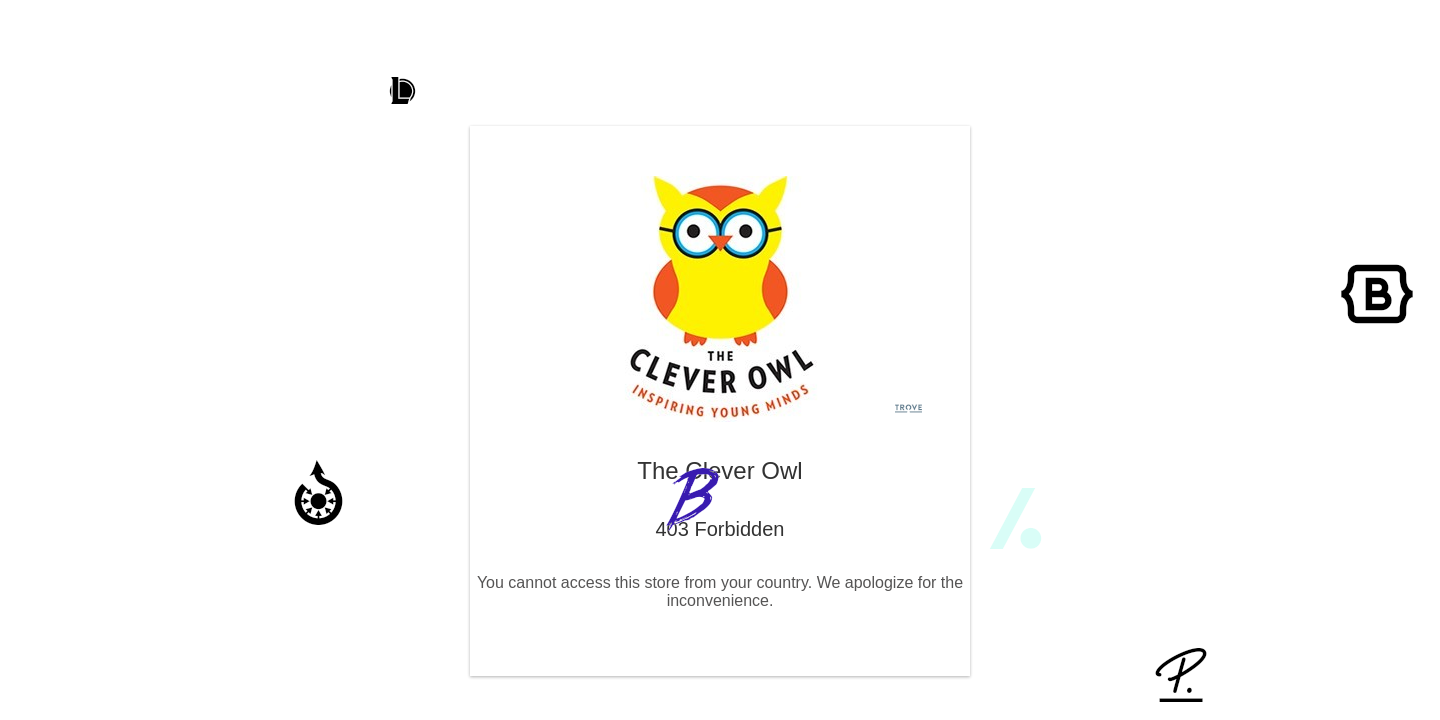 The height and width of the screenshot is (720, 1440). I want to click on trove app or service logo, so click(908, 408).